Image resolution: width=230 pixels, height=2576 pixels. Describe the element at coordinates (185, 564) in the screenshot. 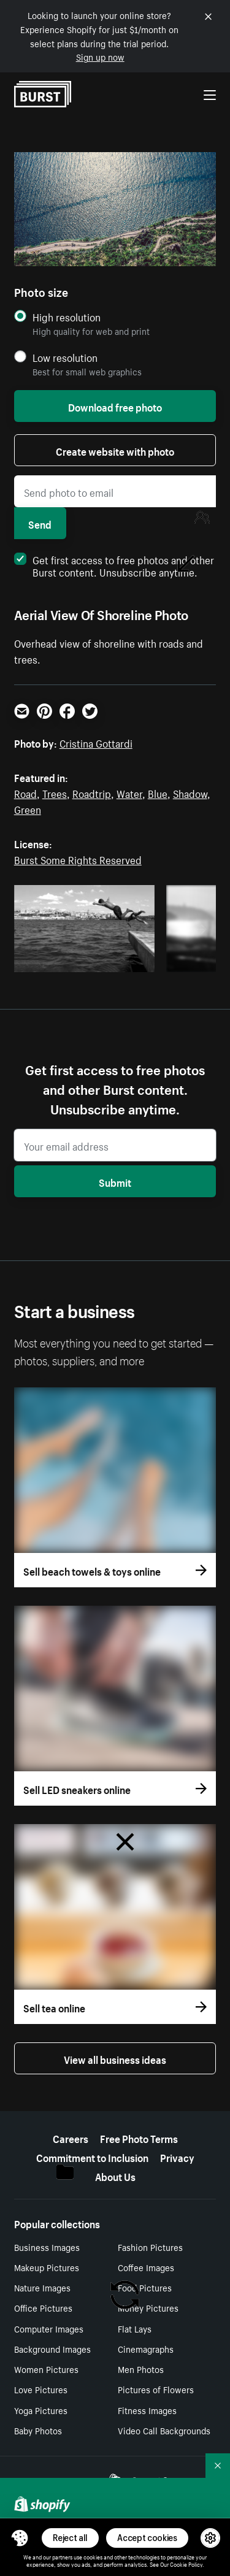

I see `indicates an incoming call was received` at that location.